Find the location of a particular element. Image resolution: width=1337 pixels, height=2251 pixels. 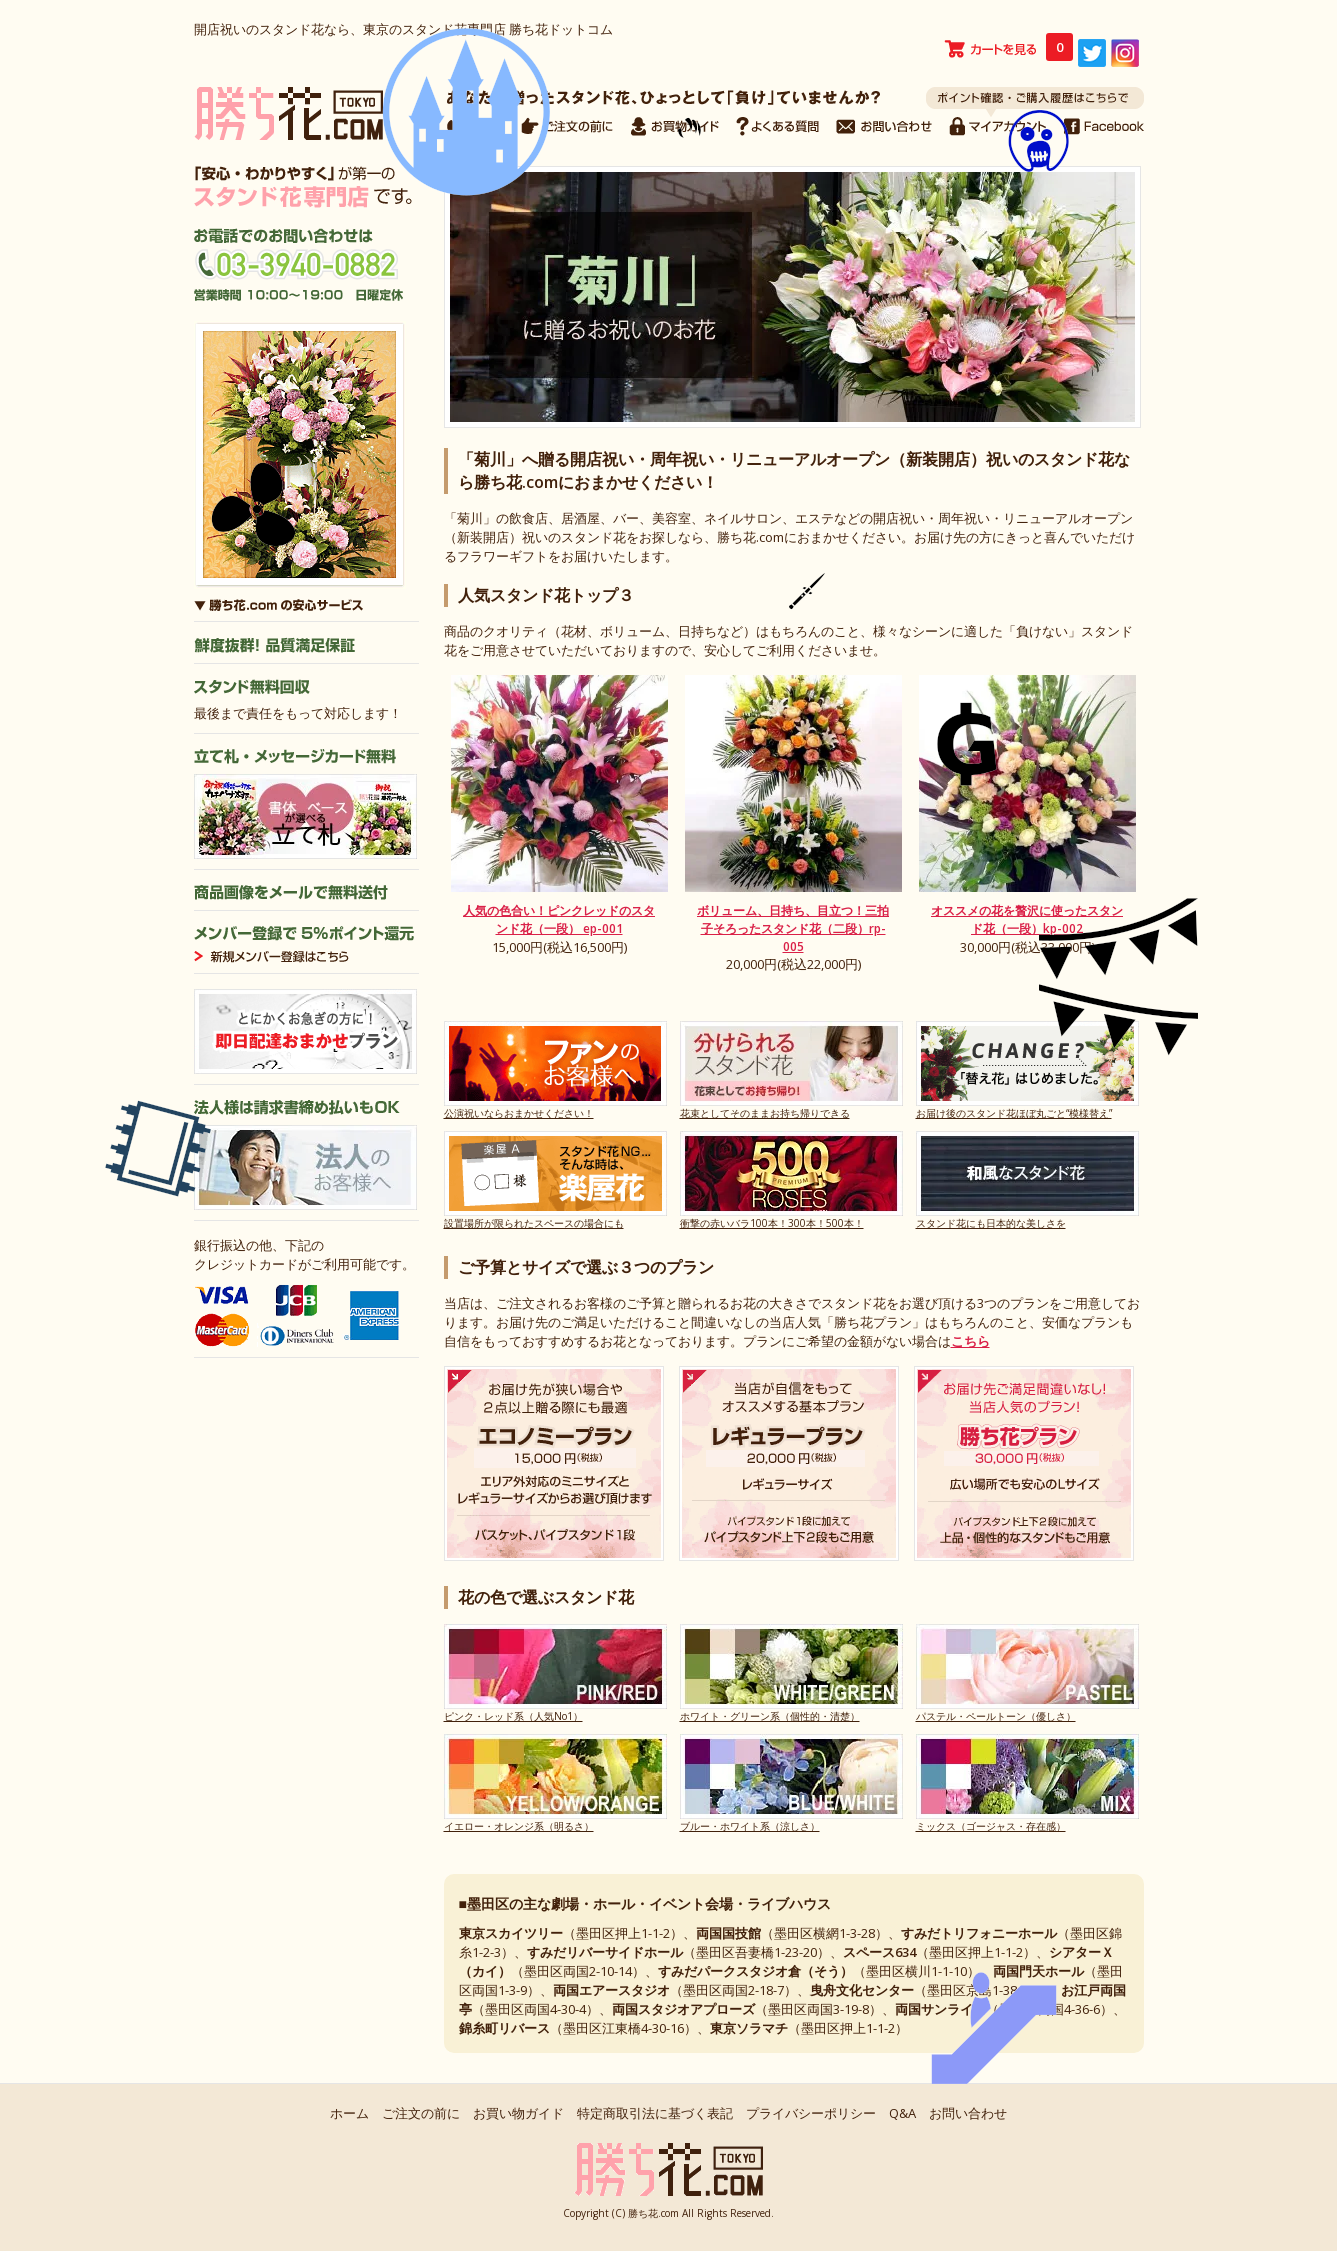

represents a weapon or blade item in a game inventory is located at coordinates (807, 591).